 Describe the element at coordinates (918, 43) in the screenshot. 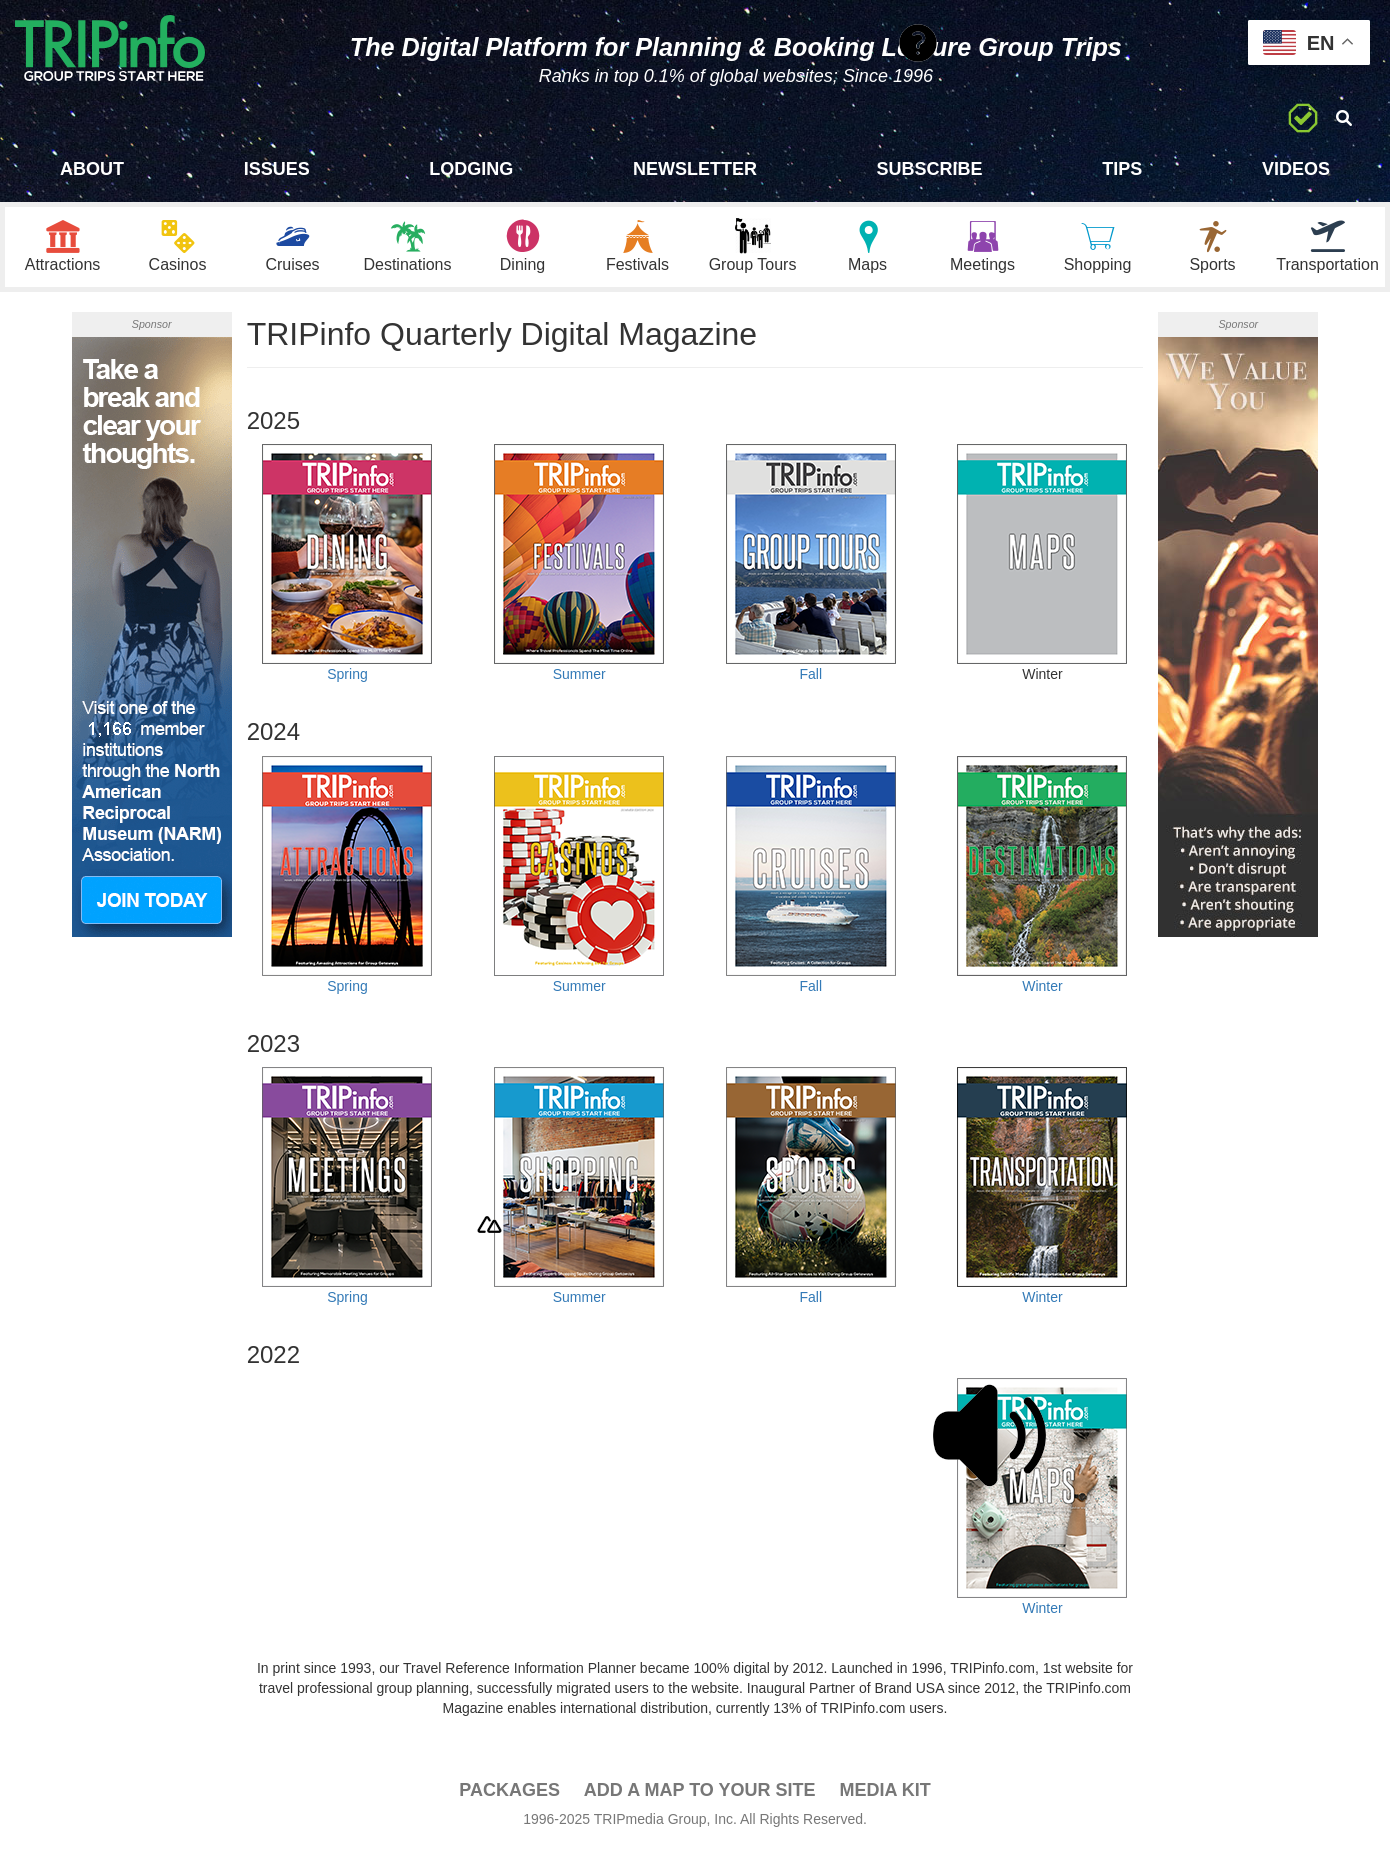

I see `access help or support` at that location.